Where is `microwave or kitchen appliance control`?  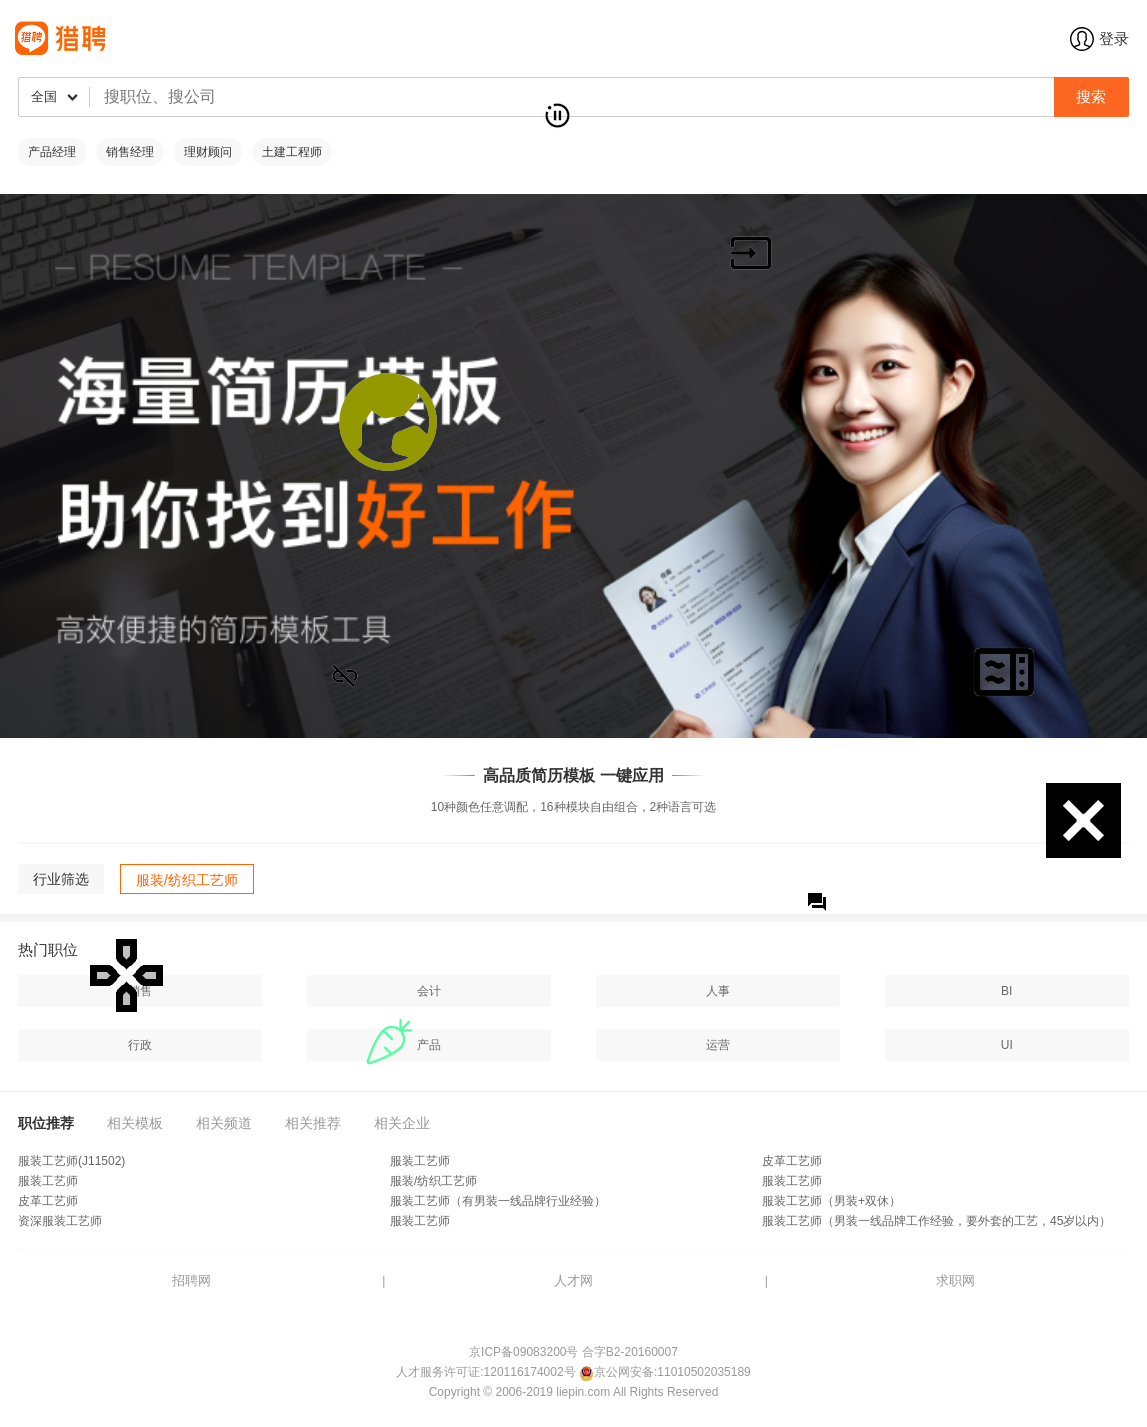 microwave or kitchen appliance control is located at coordinates (1004, 672).